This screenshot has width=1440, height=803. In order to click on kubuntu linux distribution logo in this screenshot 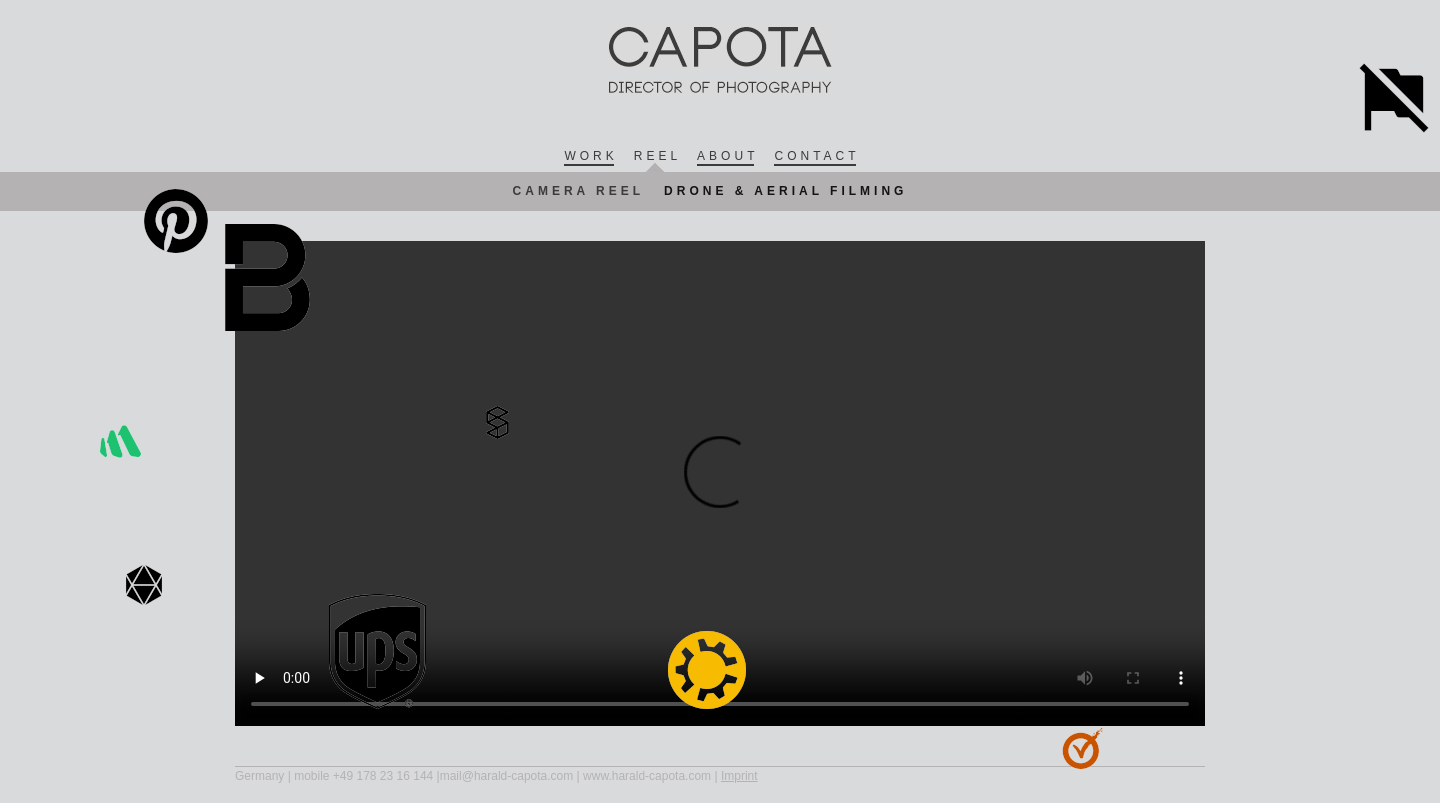, I will do `click(707, 670)`.